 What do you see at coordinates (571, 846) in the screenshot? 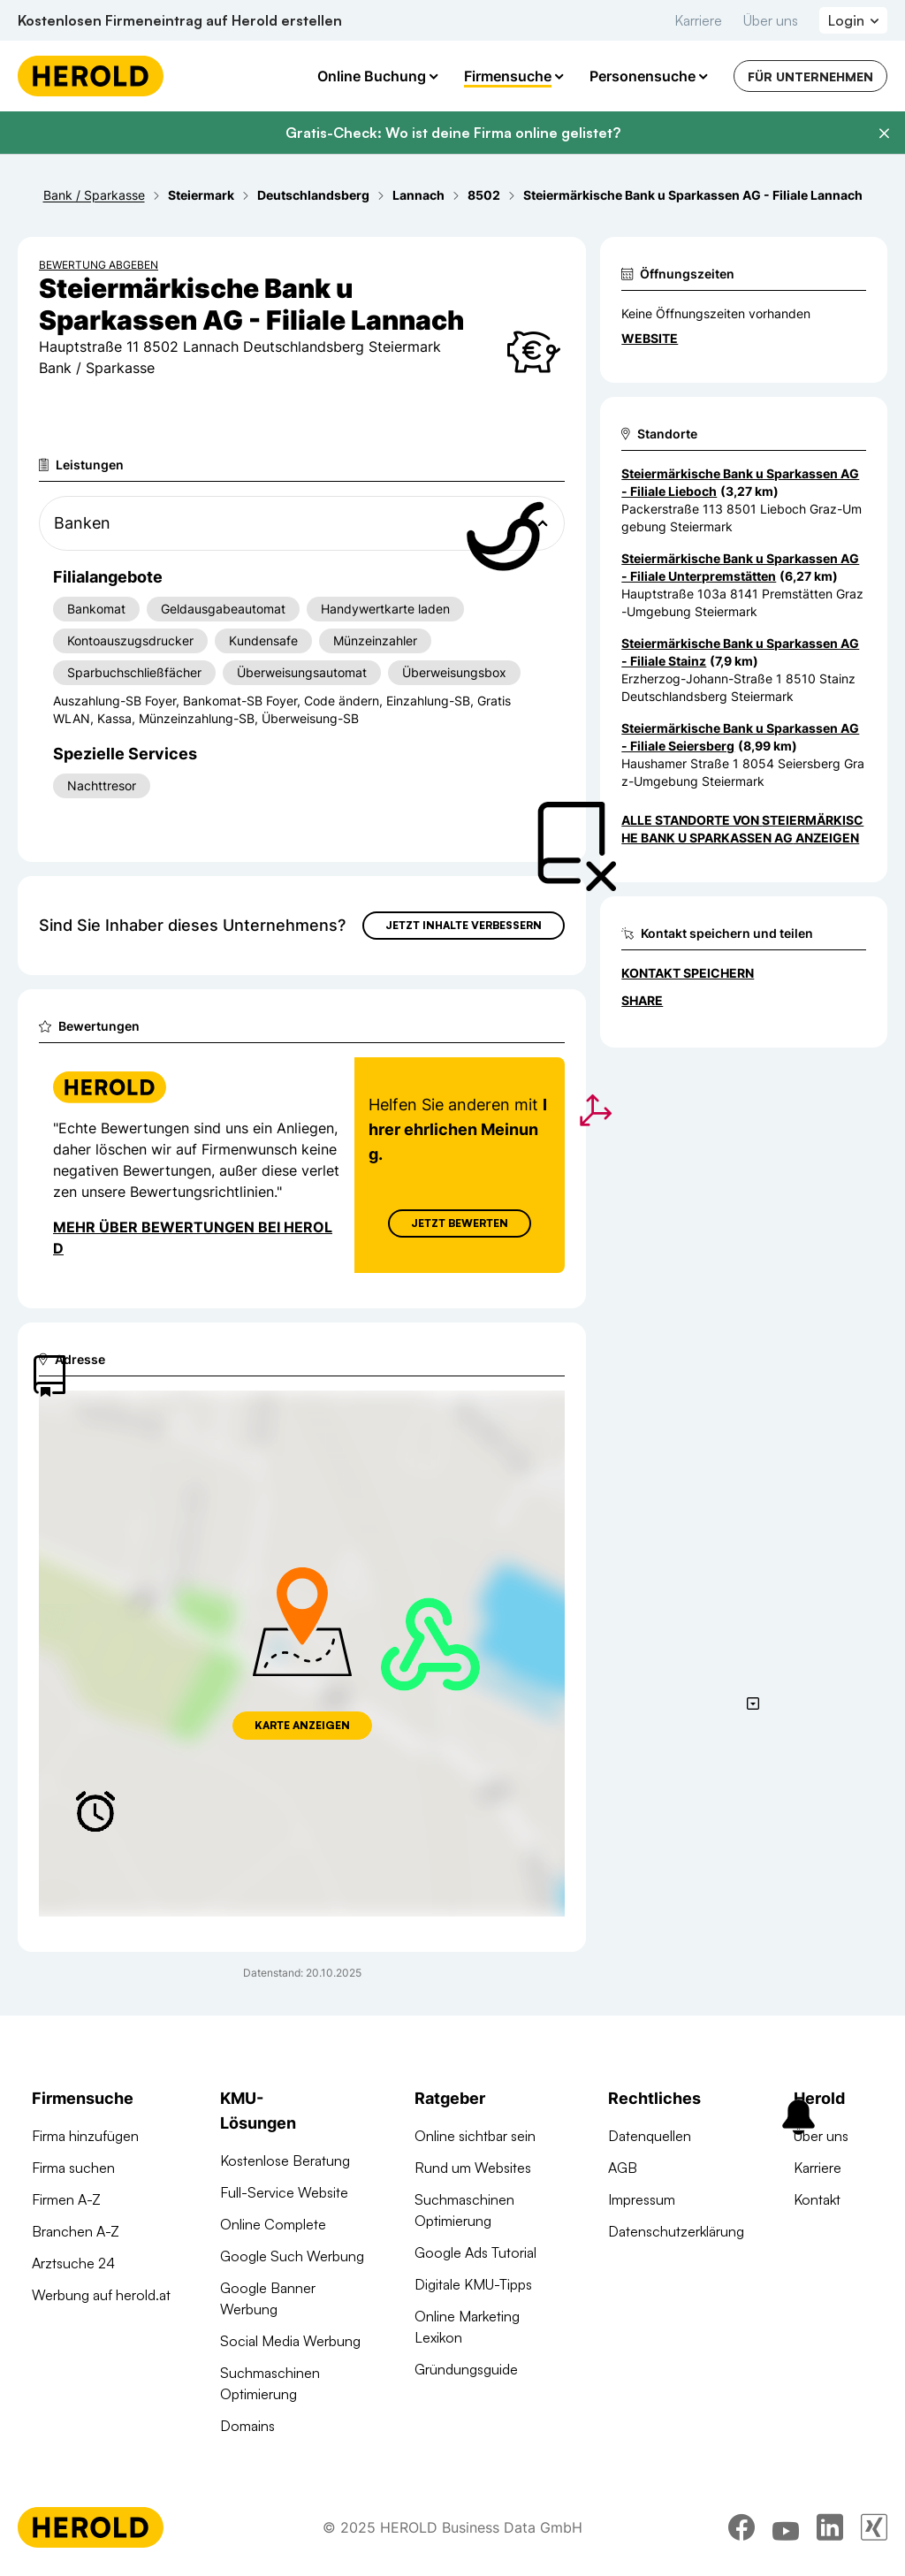
I see `delete a repository` at bounding box center [571, 846].